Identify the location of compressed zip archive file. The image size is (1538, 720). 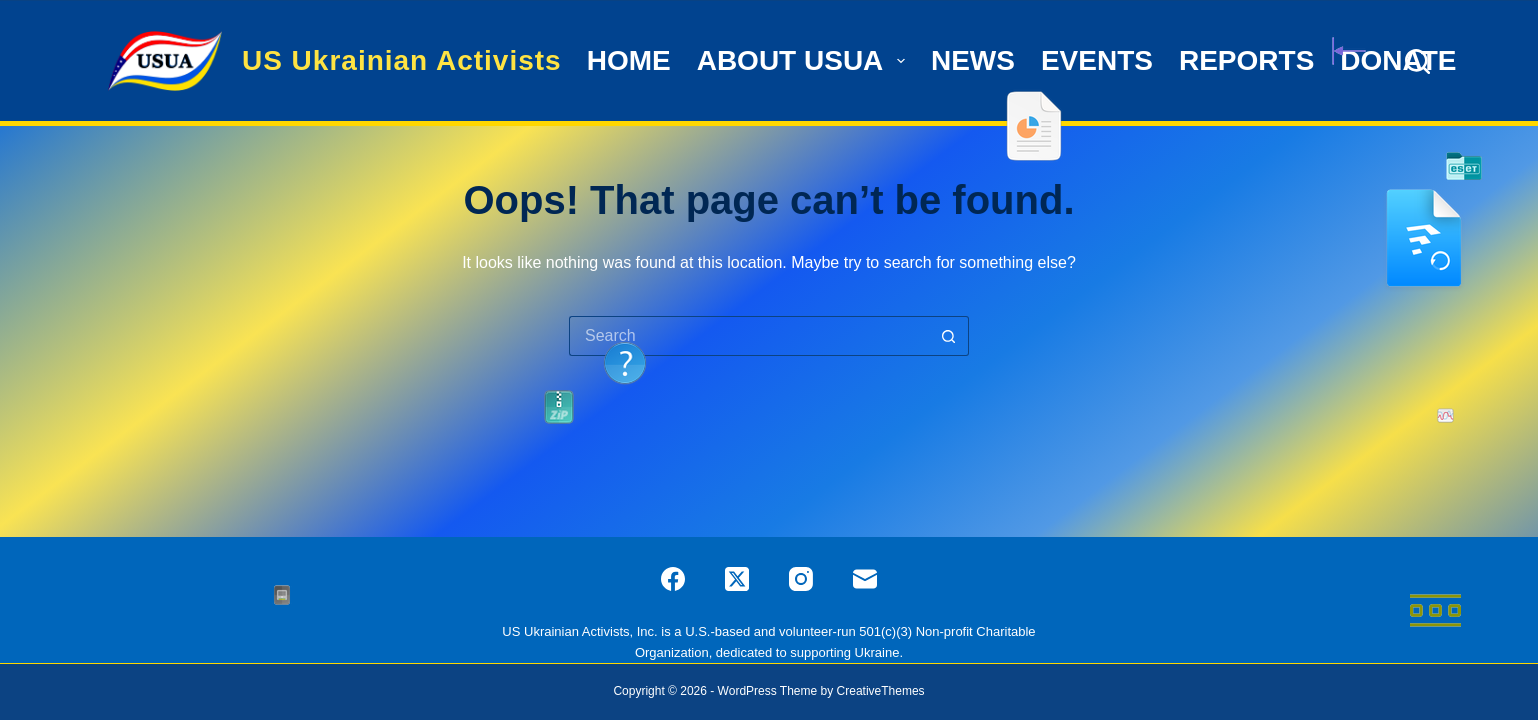
(559, 407).